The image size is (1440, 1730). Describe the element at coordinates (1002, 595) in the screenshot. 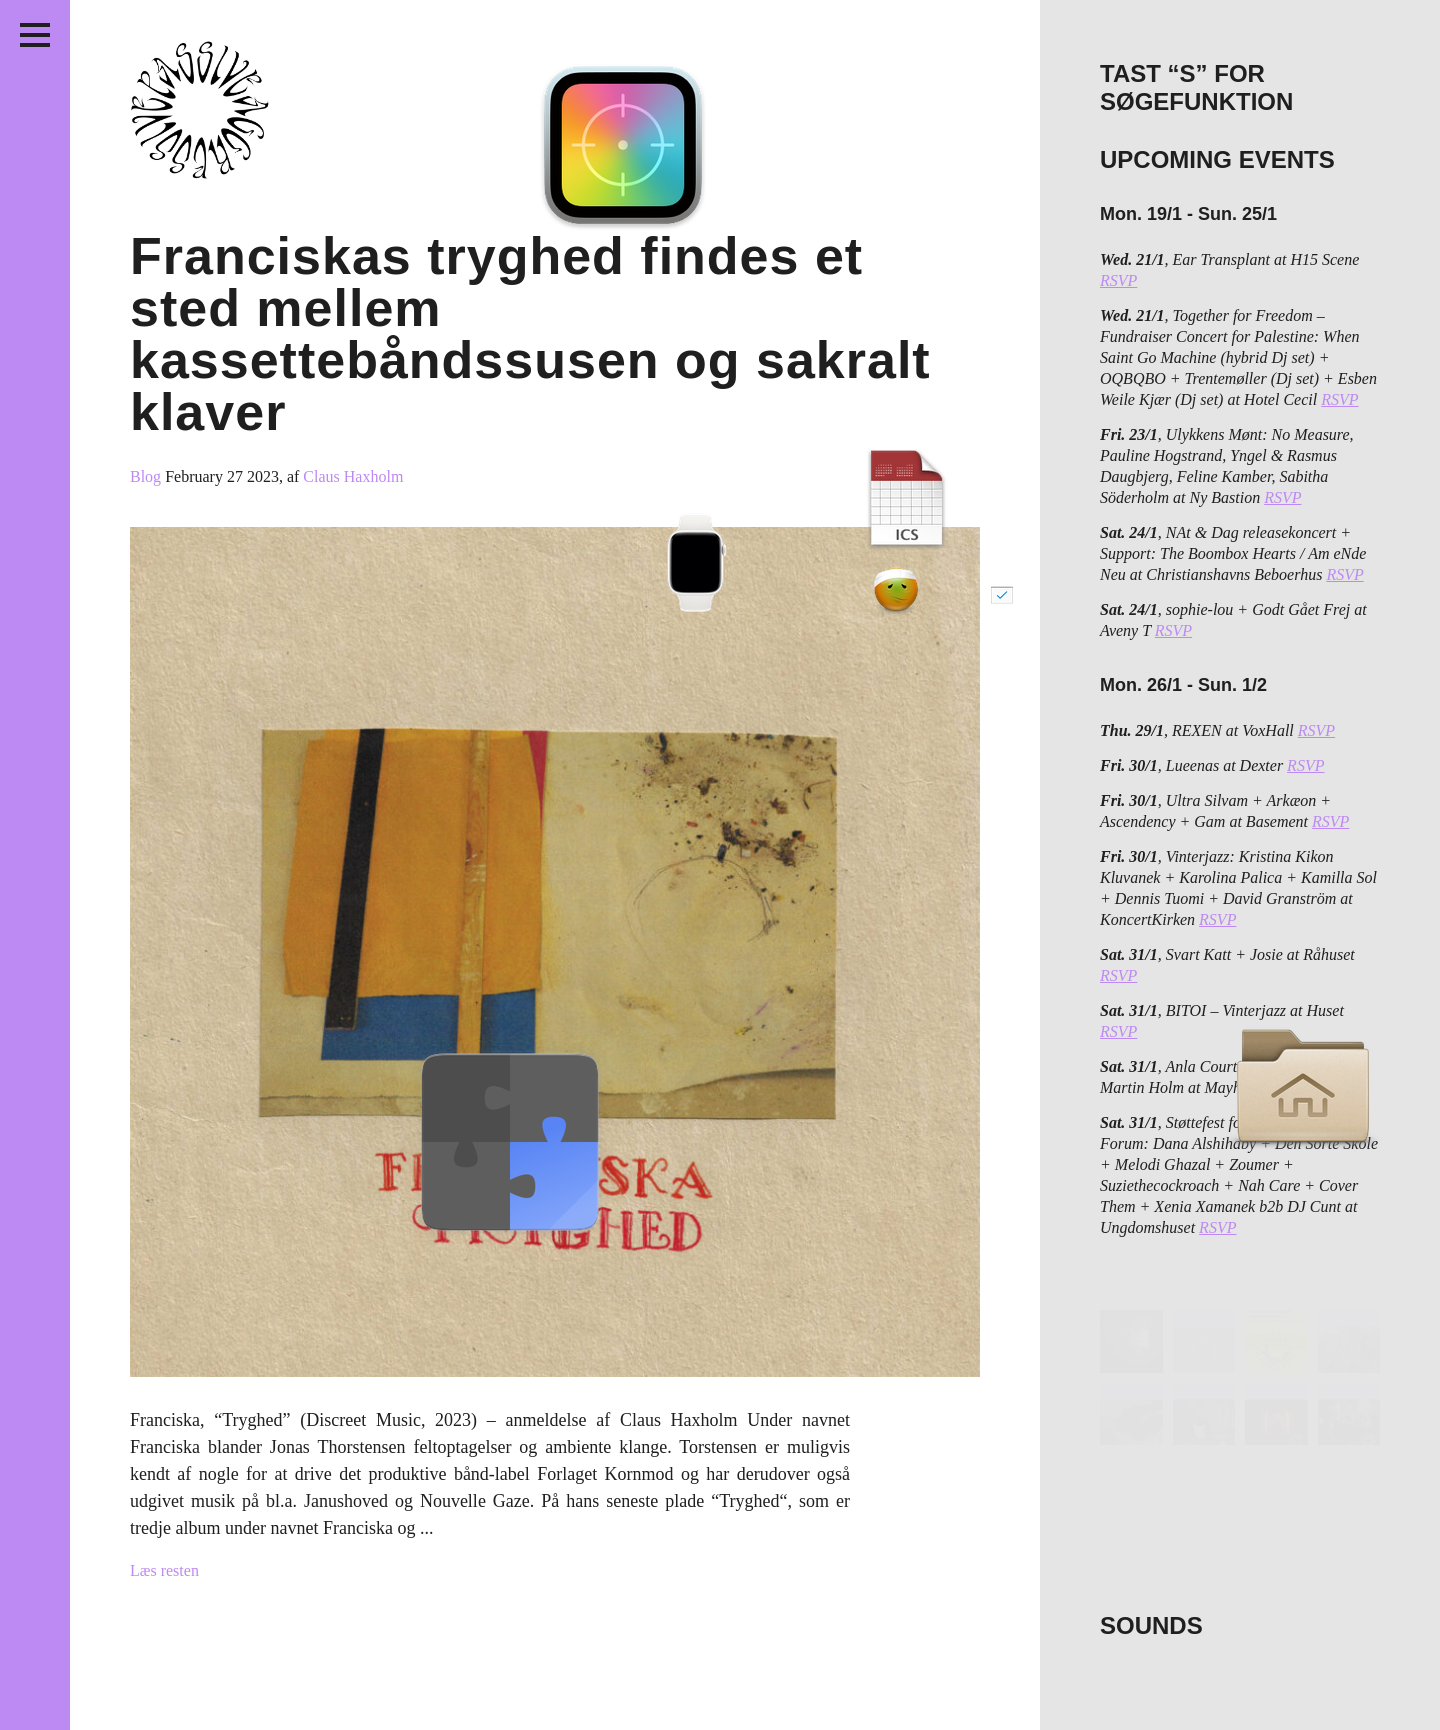

I see `file or document successfully verified` at that location.